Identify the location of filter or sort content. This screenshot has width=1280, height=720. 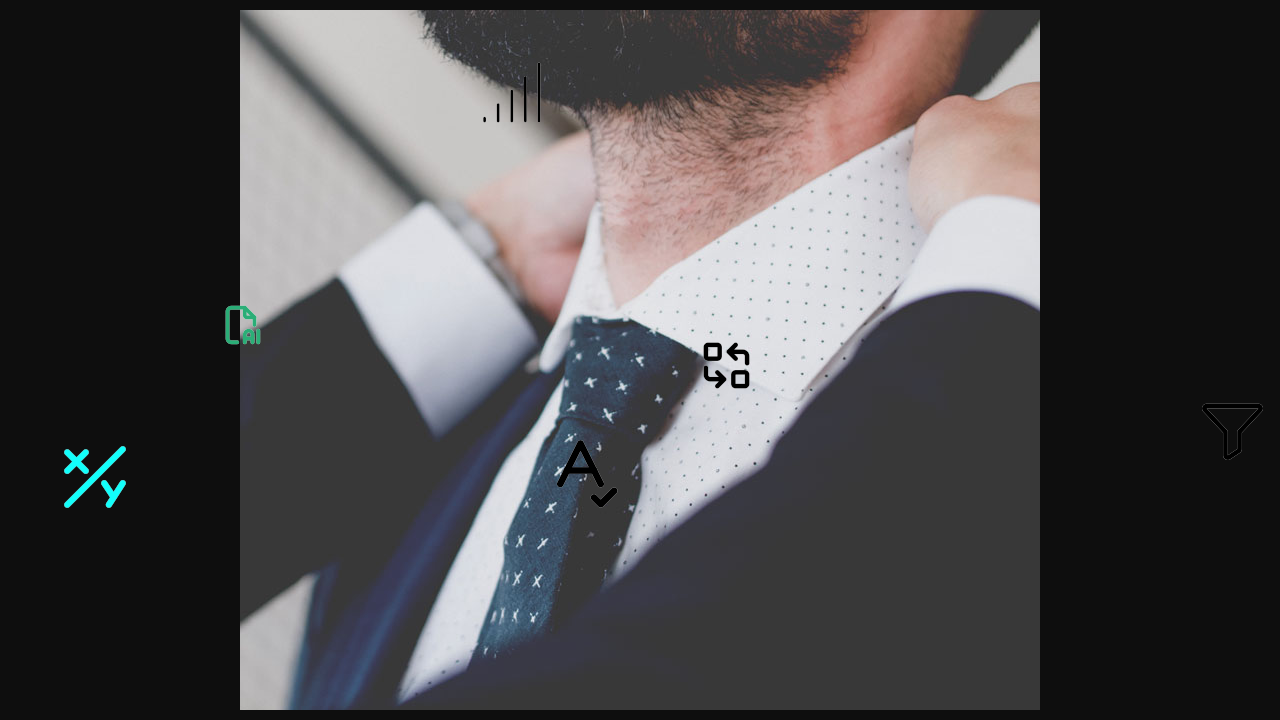
(1232, 429).